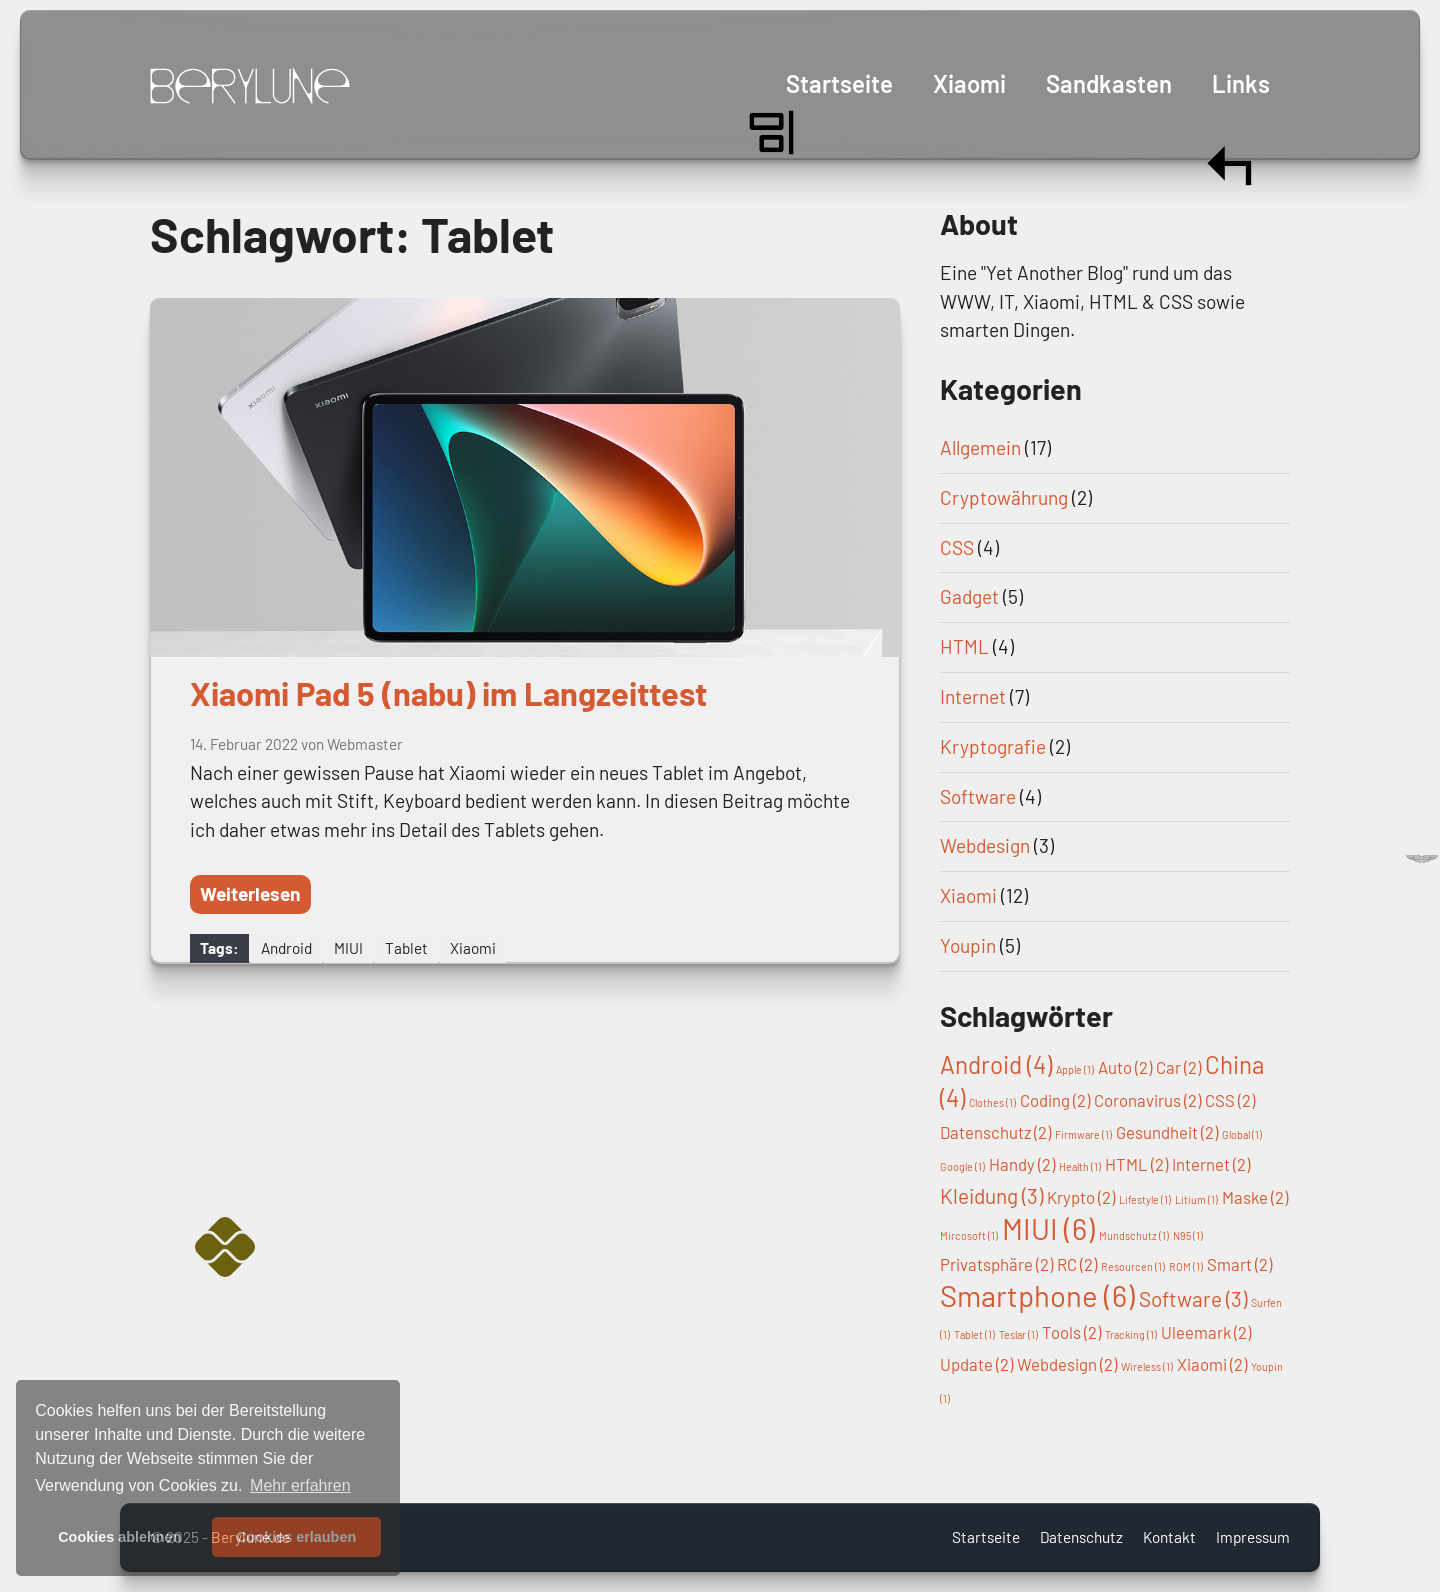  I want to click on Aston Martin brand logo, so click(1422, 859).